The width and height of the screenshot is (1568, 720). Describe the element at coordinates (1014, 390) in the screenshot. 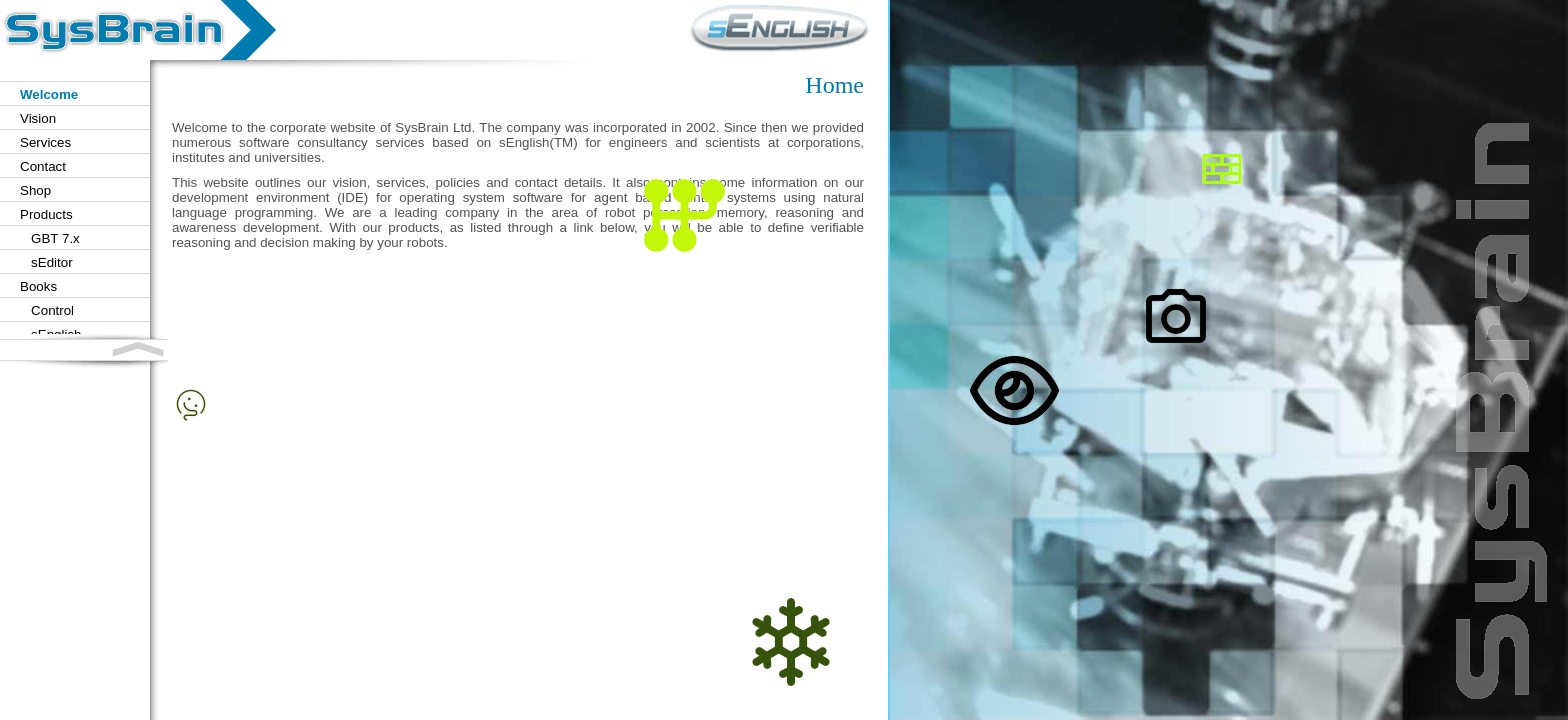

I see `view or preview content` at that location.